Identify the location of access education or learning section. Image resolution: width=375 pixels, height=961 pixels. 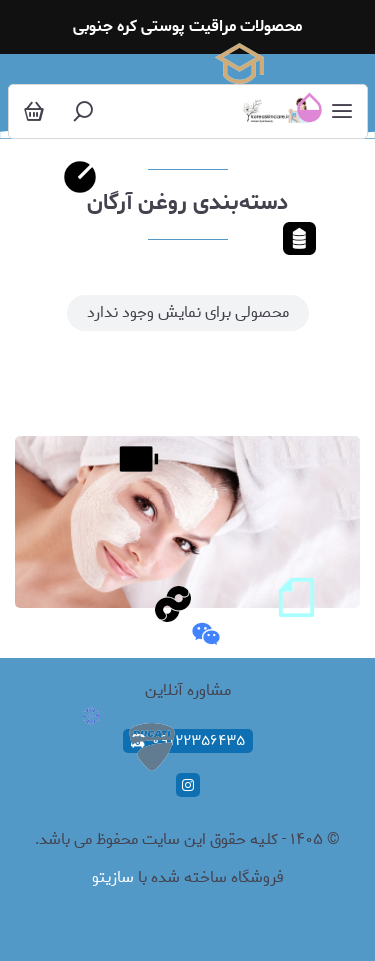
(239, 63).